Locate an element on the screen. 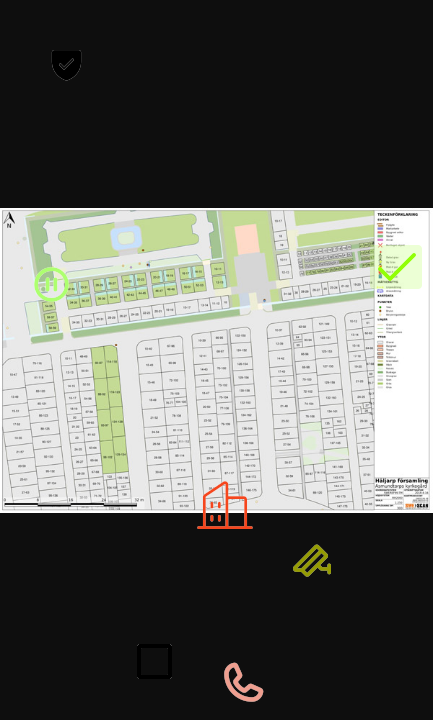 The width and height of the screenshot is (433, 720). confirm or submit an action is located at coordinates (396, 267).